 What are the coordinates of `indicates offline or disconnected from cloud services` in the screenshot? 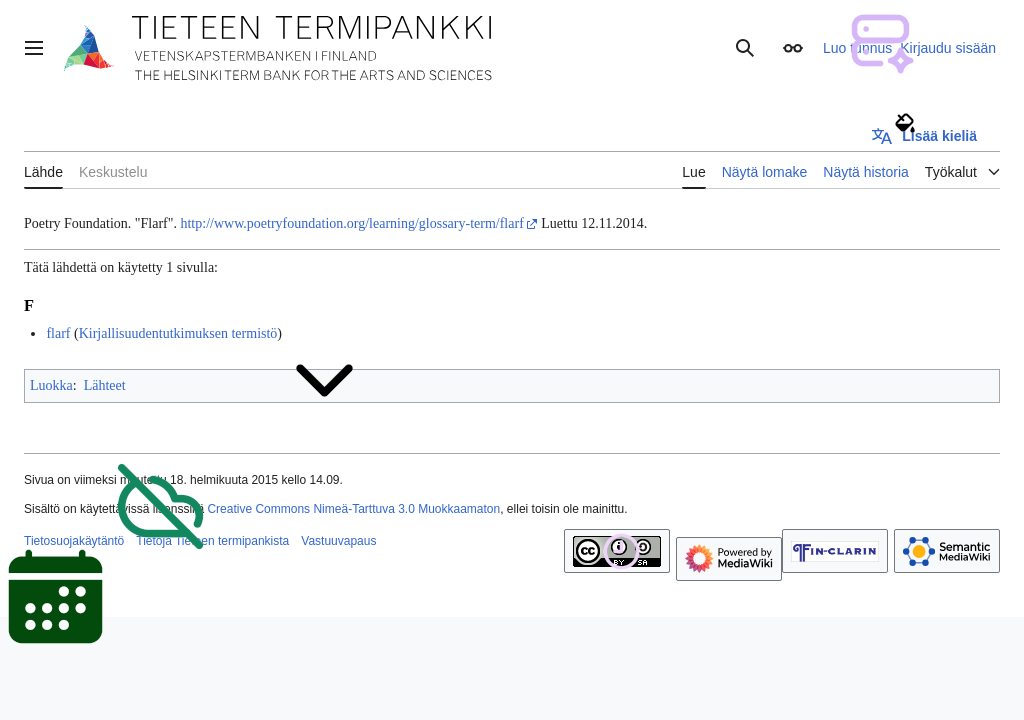 It's located at (160, 506).